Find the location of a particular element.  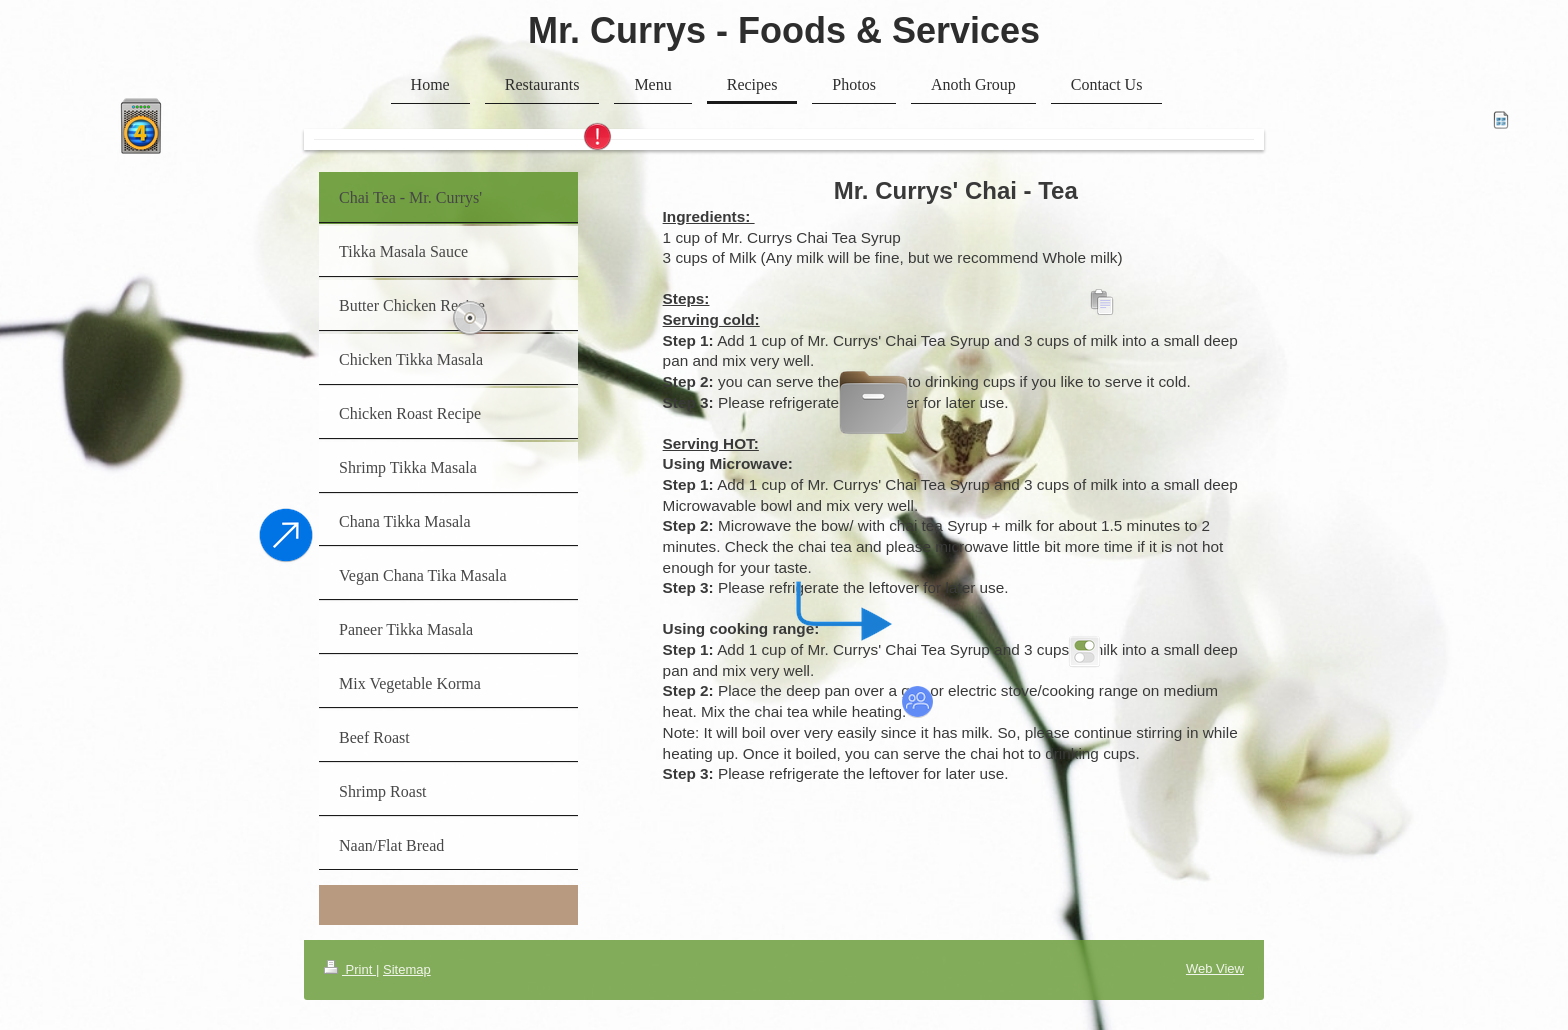

indicates a symbolic link or shortcut to another file is located at coordinates (286, 535).